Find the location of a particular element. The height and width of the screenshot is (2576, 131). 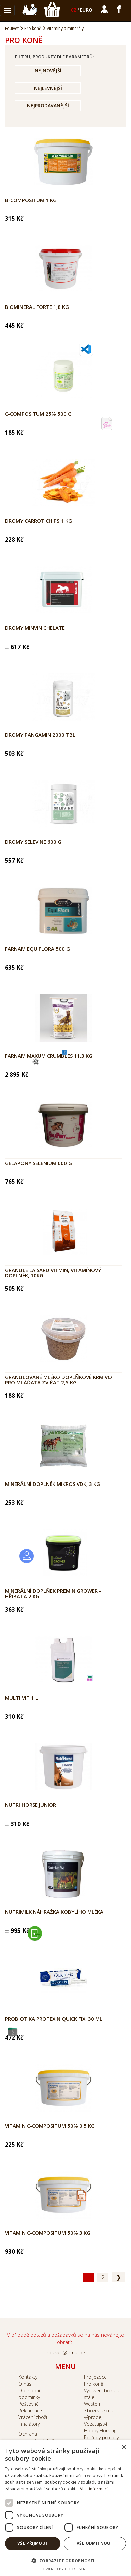

select all items in the current view is located at coordinates (90, 1678).